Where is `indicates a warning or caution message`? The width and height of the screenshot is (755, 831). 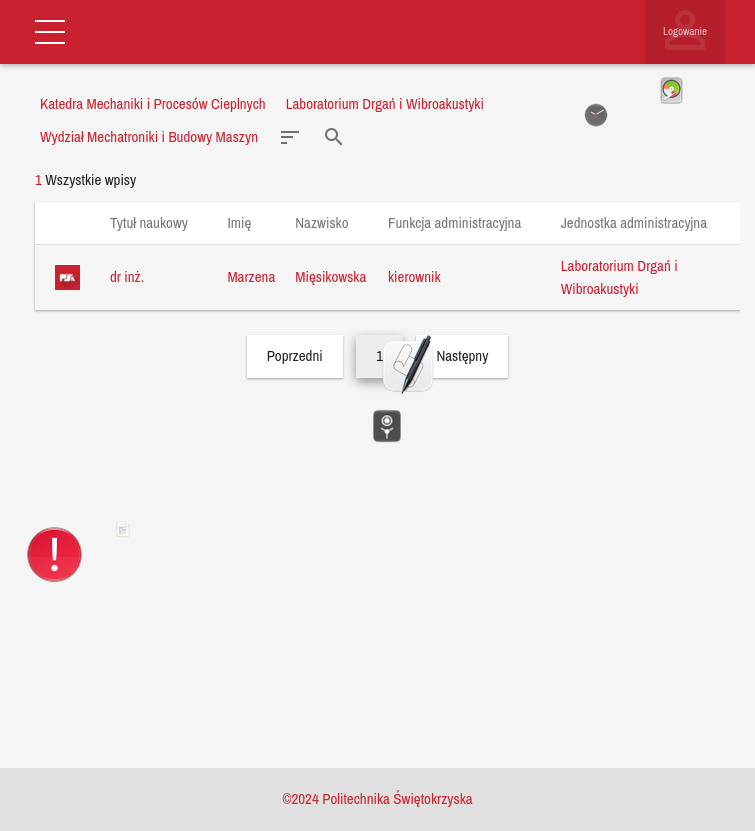
indicates a warning or caution message is located at coordinates (54, 554).